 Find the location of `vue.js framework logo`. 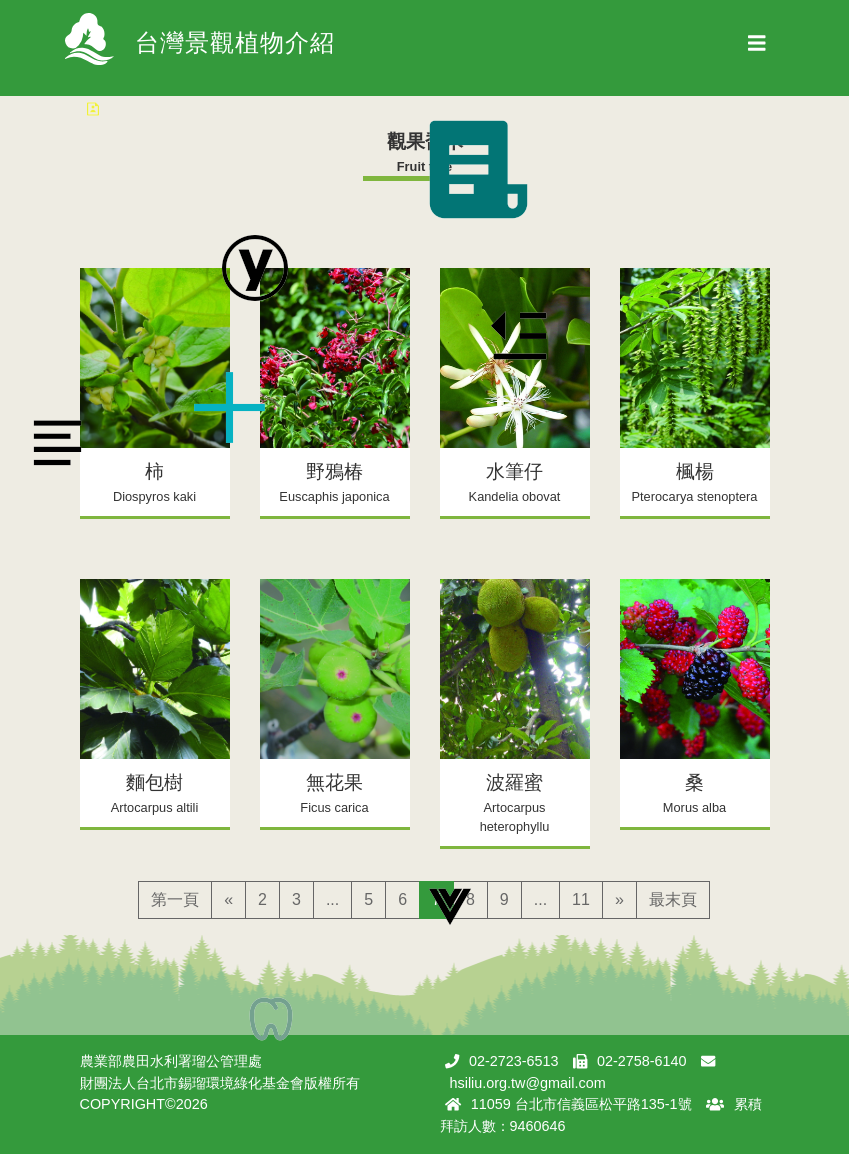

vue.js framework logo is located at coordinates (450, 906).